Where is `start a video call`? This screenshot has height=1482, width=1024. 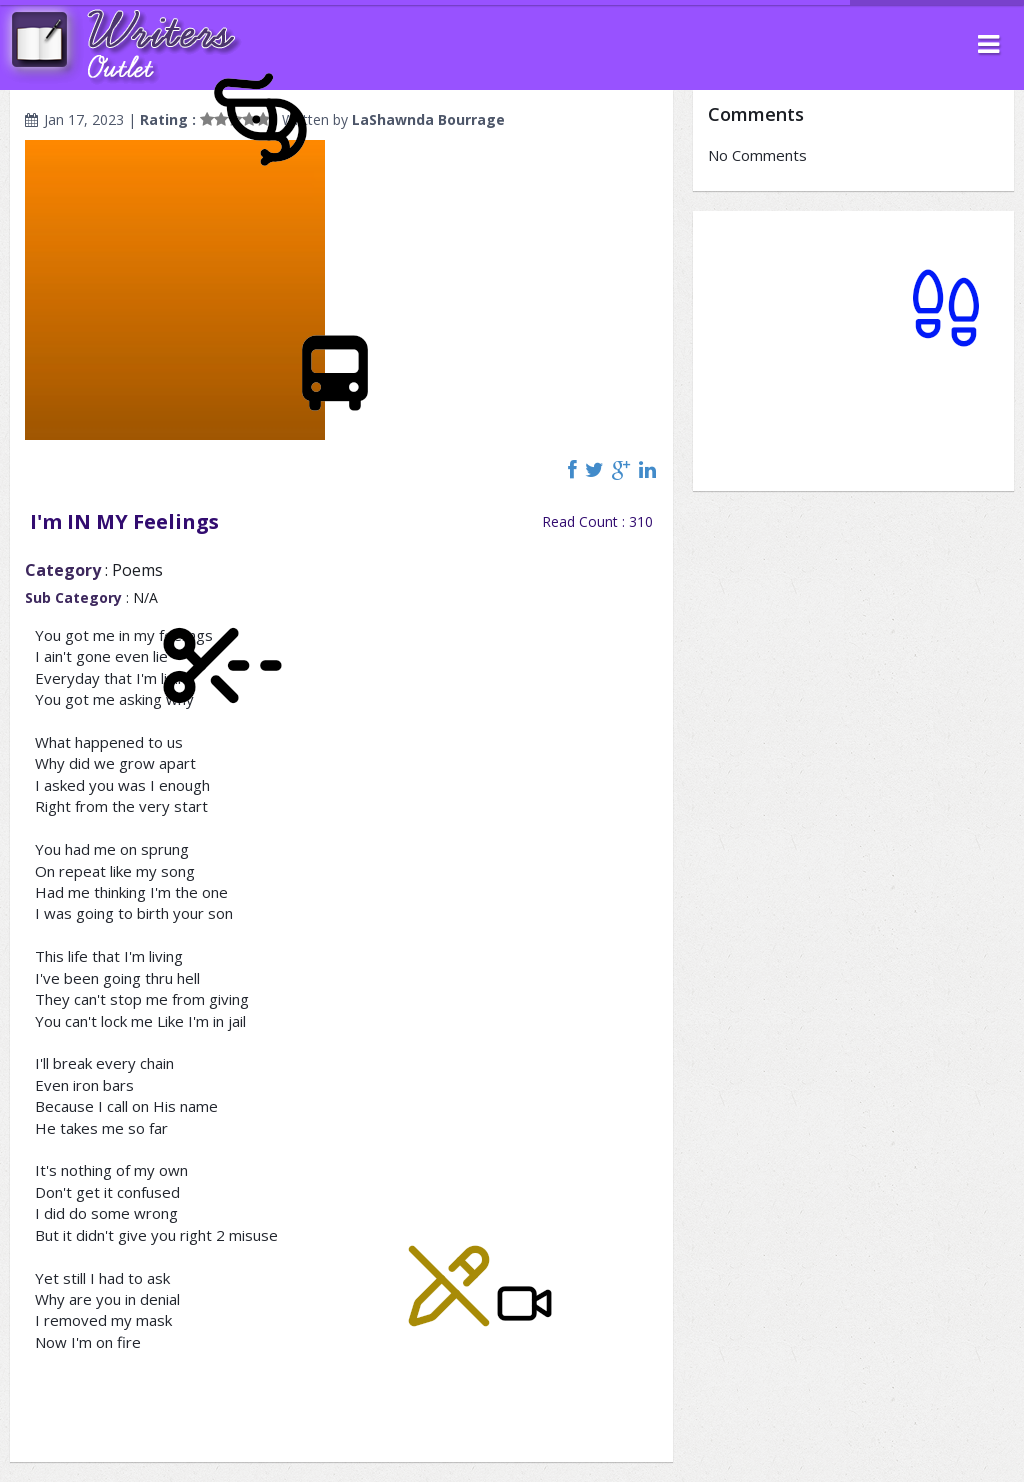 start a video call is located at coordinates (524, 1303).